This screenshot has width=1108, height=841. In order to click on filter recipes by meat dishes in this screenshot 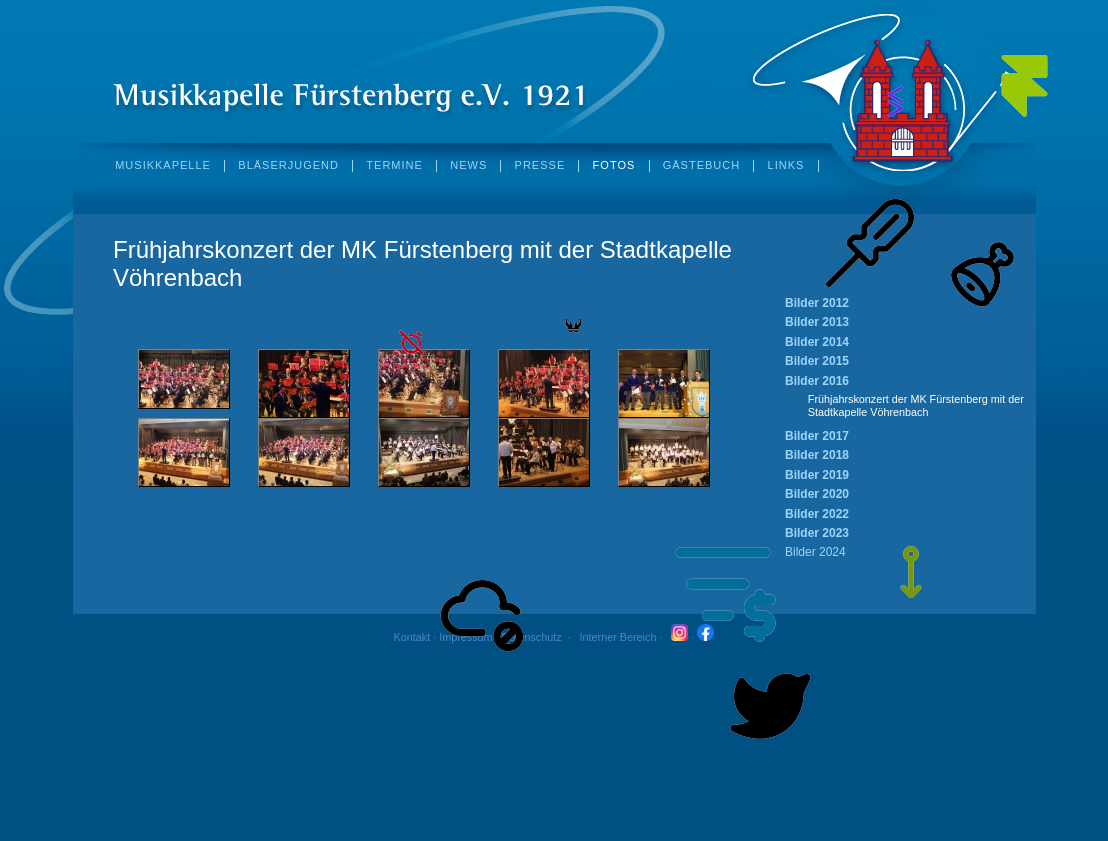, I will do `click(983, 273)`.